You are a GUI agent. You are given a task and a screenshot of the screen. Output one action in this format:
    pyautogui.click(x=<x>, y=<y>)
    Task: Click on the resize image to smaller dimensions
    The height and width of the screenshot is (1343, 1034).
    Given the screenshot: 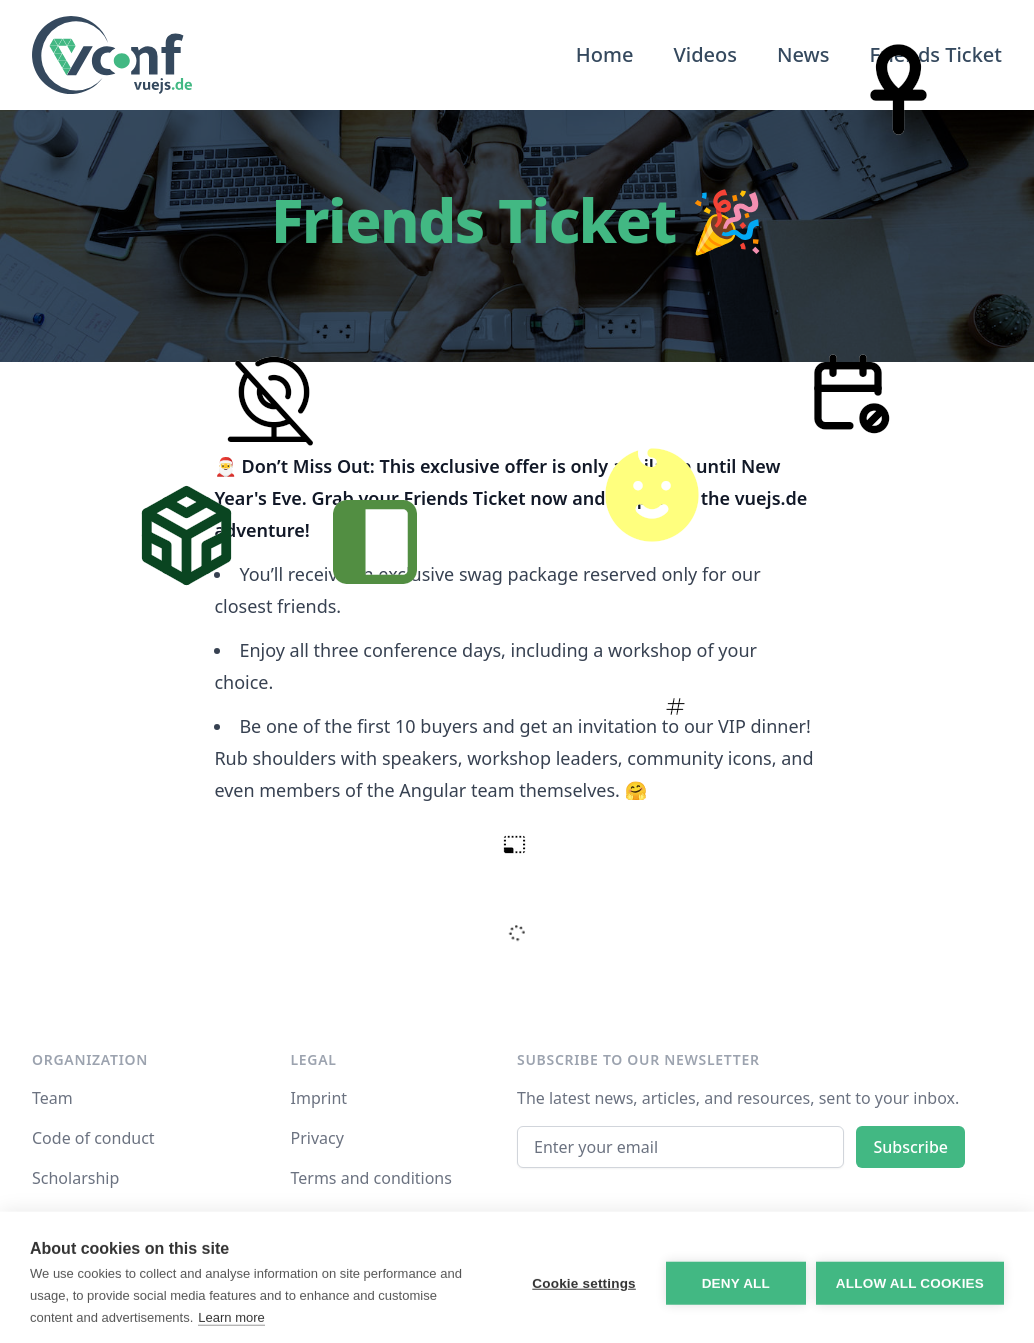 What is the action you would take?
    pyautogui.click(x=514, y=844)
    